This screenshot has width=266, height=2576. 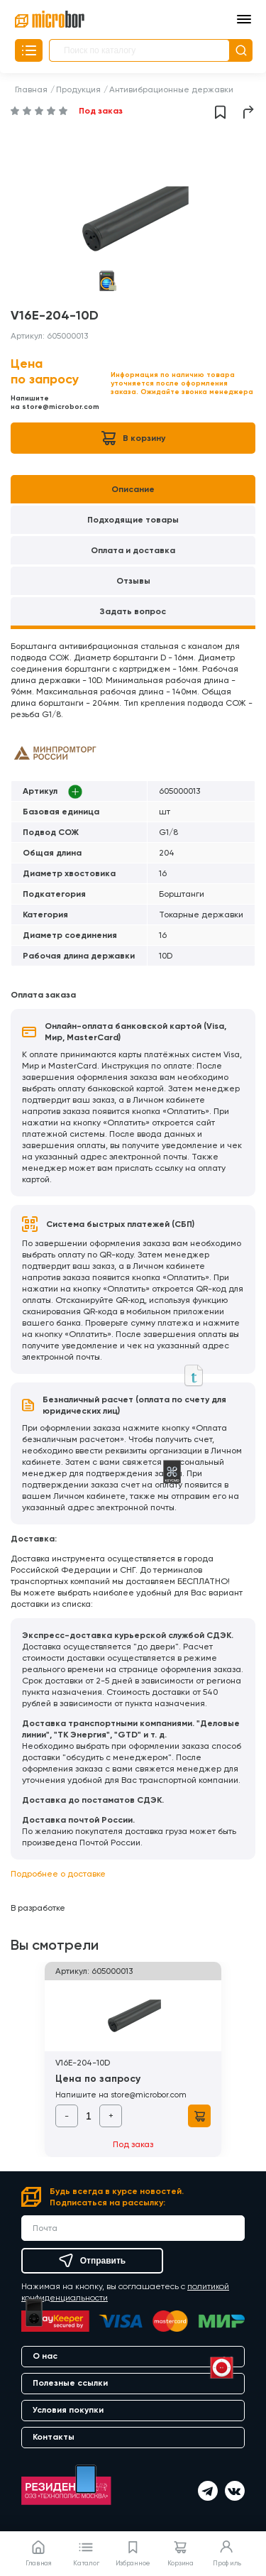 What do you see at coordinates (86, 2479) in the screenshot?
I see `iPad Air device icon` at bounding box center [86, 2479].